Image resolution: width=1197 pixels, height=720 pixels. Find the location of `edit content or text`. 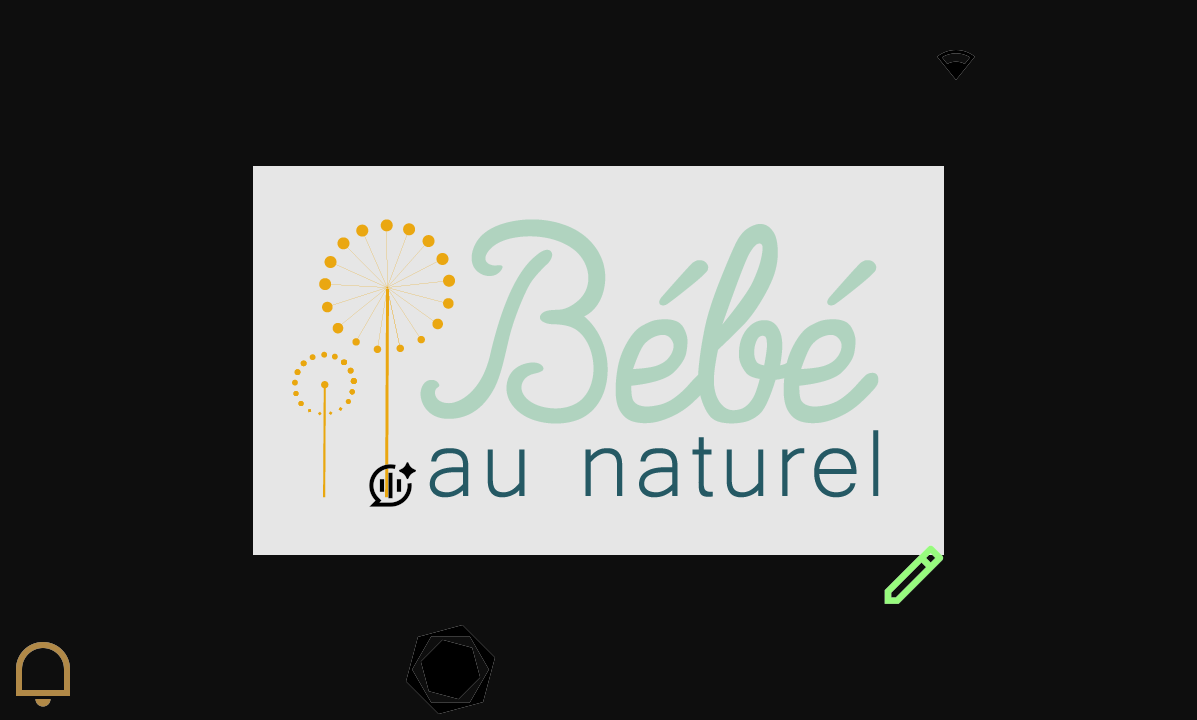

edit content or text is located at coordinates (914, 575).